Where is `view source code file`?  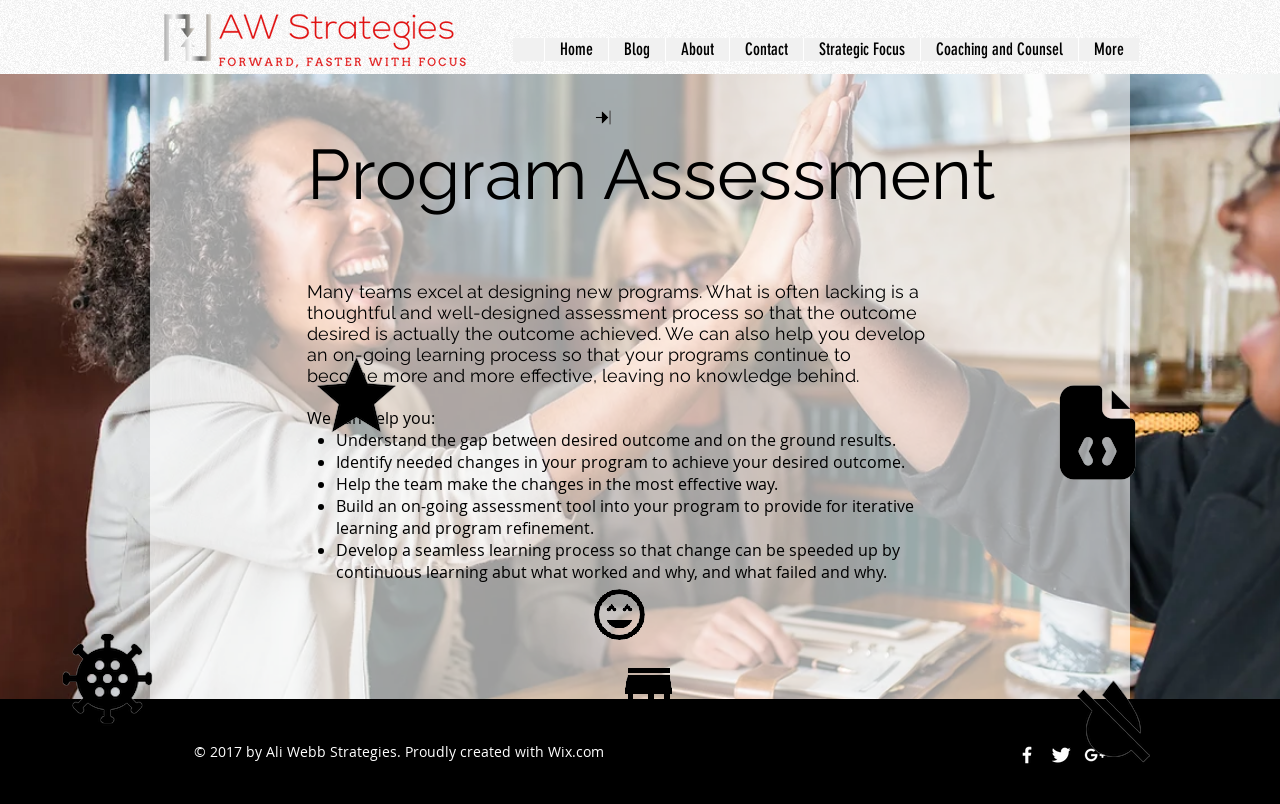
view source code file is located at coordinates (1097, 432).